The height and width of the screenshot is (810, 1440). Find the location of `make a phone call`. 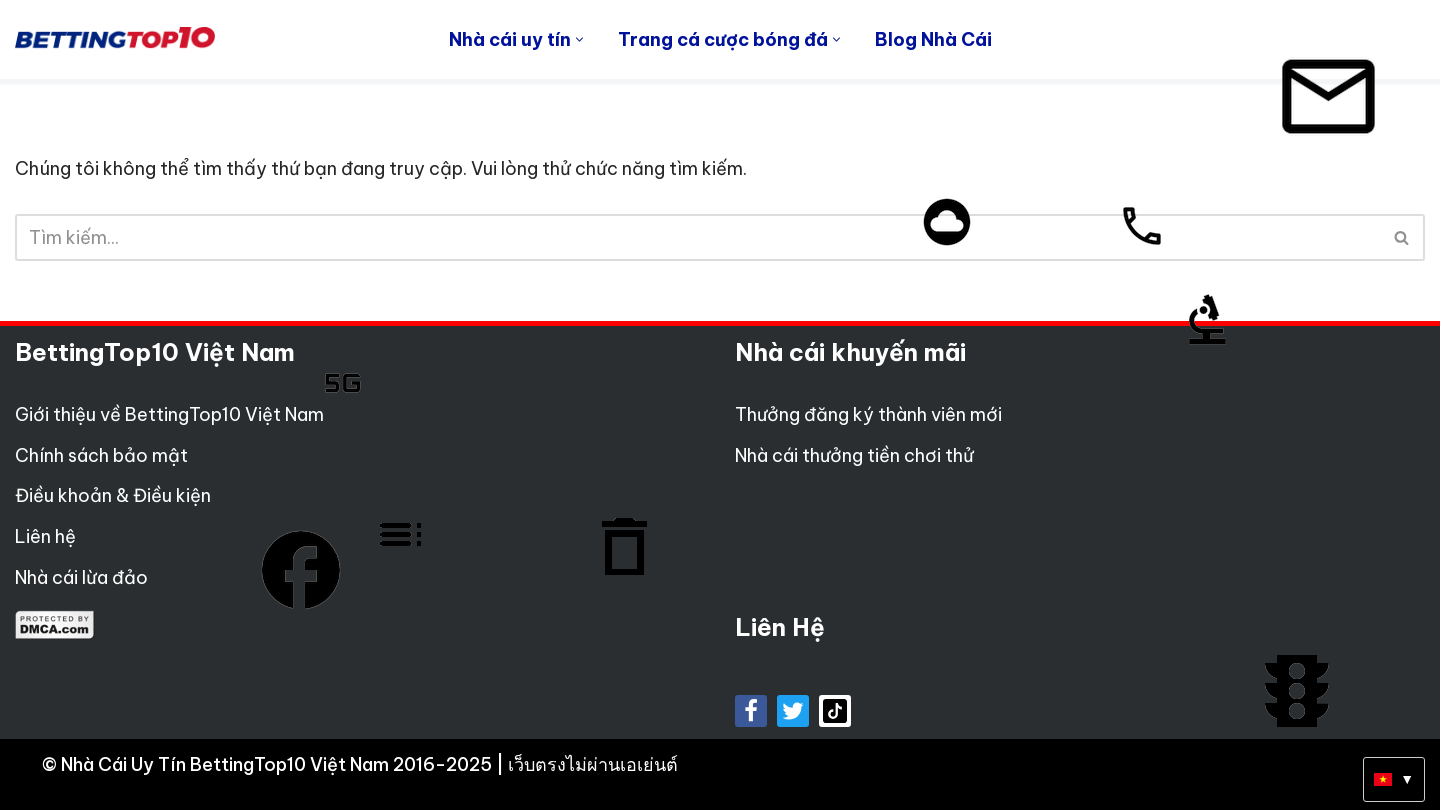

make a phone call is located at coordinates (1142, 226).